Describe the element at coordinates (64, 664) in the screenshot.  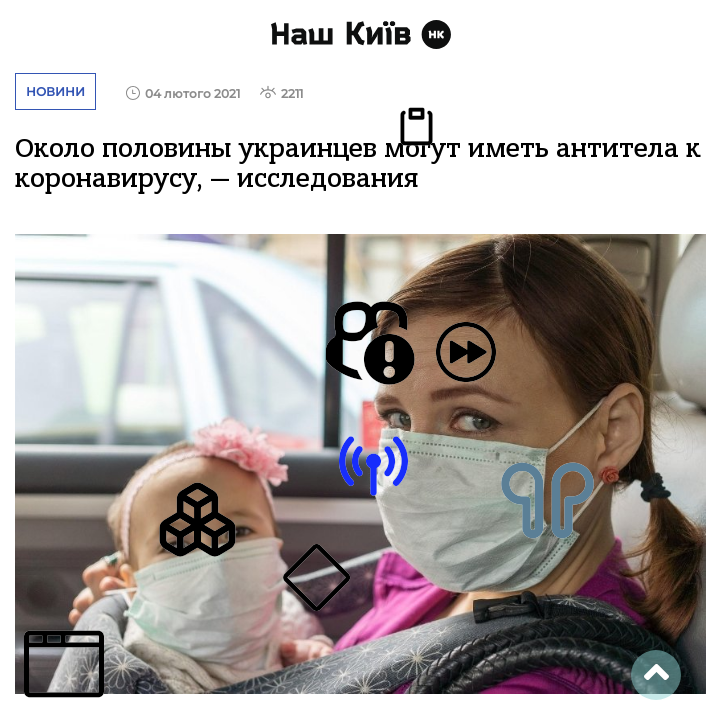
I see `open a new browser window` at that location.